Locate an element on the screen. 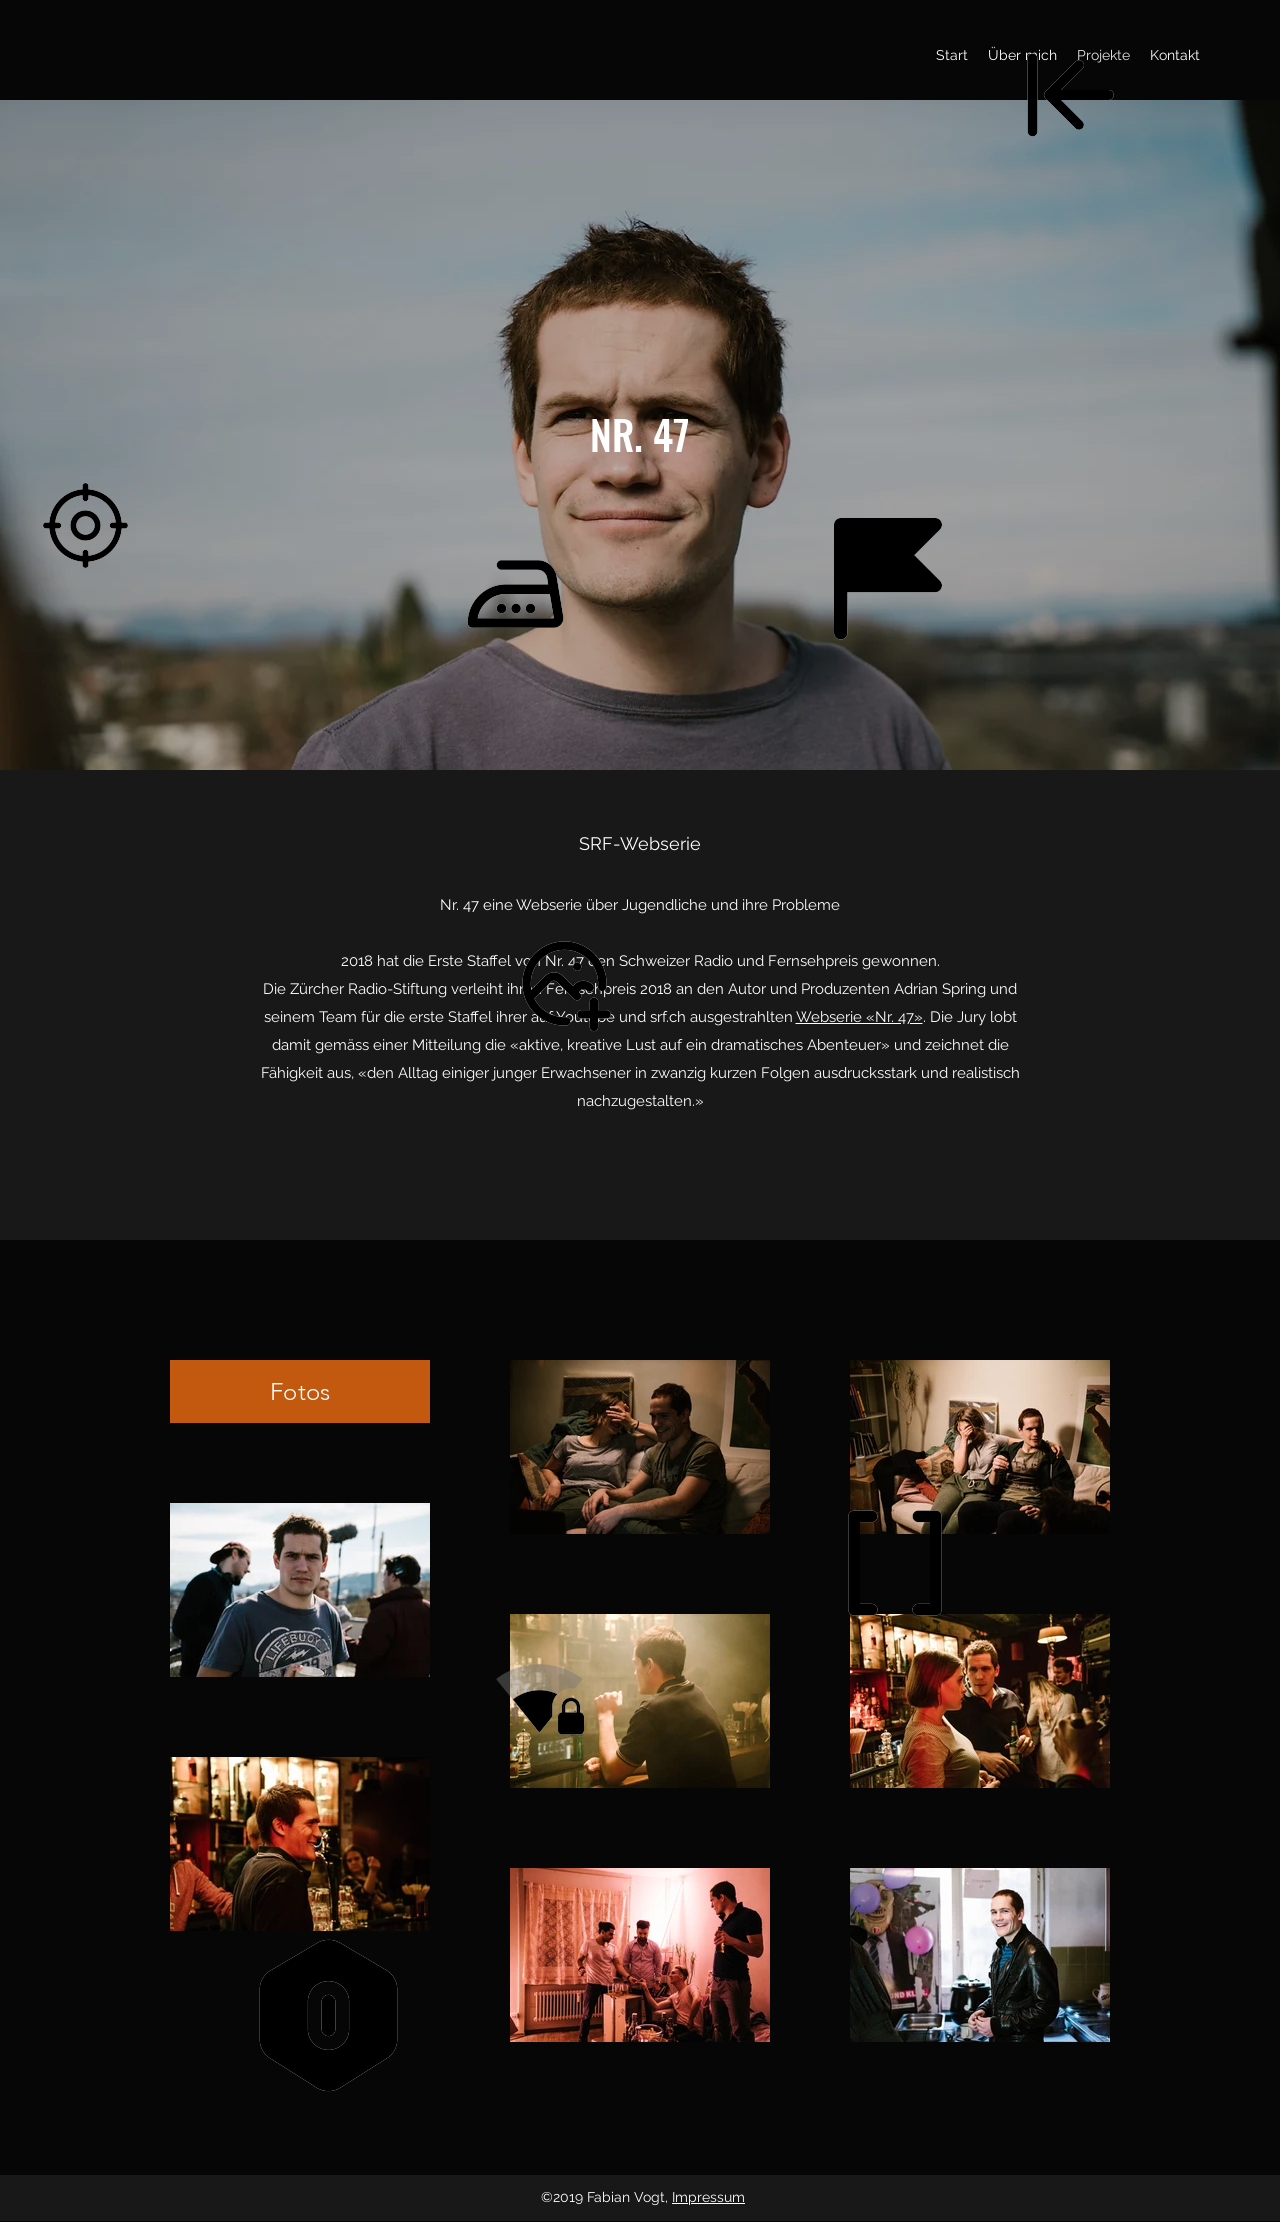  indicates zero items or empty count is located at coordinates (328, 2015).